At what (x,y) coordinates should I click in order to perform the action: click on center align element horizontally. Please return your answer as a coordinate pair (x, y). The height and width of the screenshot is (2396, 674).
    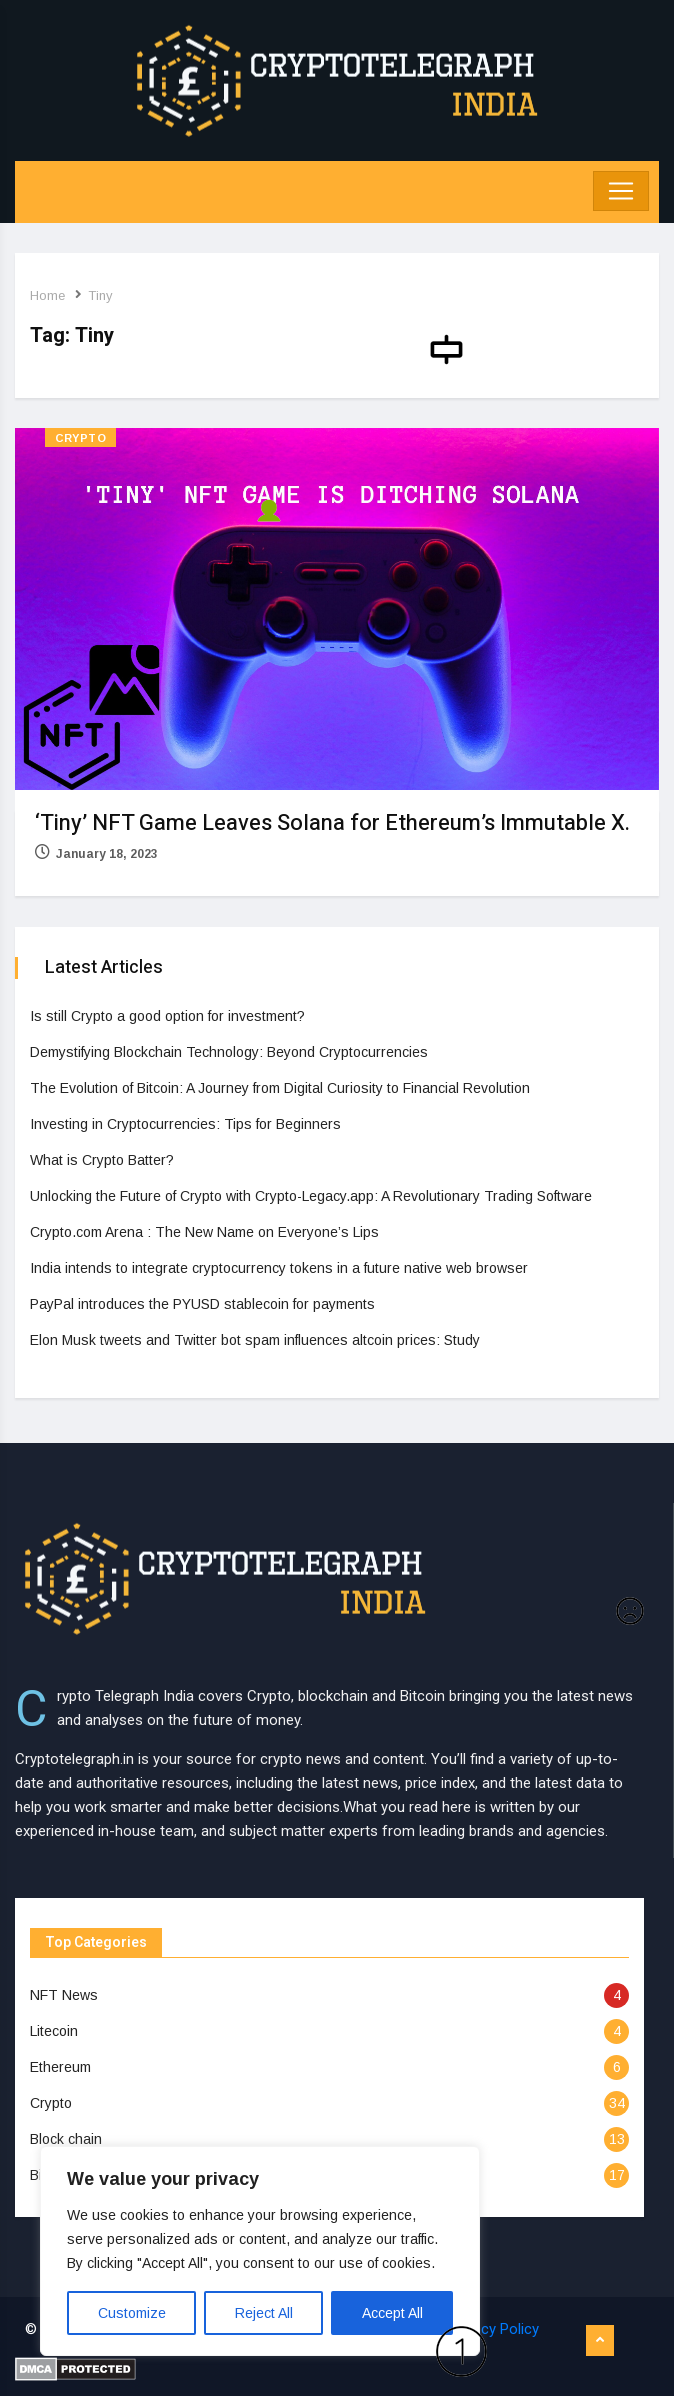
    Looking at the image, I should click on (446, 349).